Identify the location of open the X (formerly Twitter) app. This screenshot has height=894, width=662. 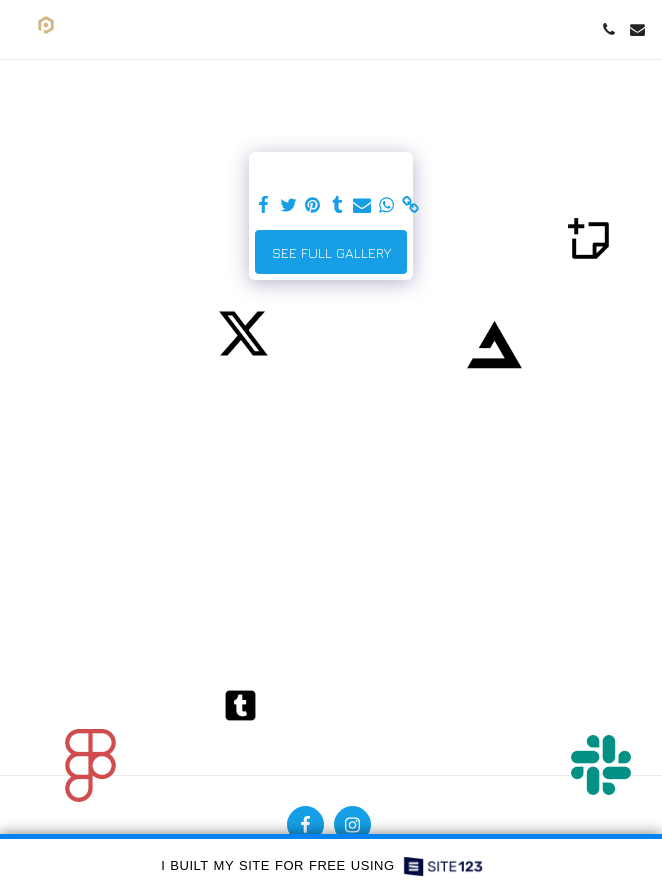
(243, 333).